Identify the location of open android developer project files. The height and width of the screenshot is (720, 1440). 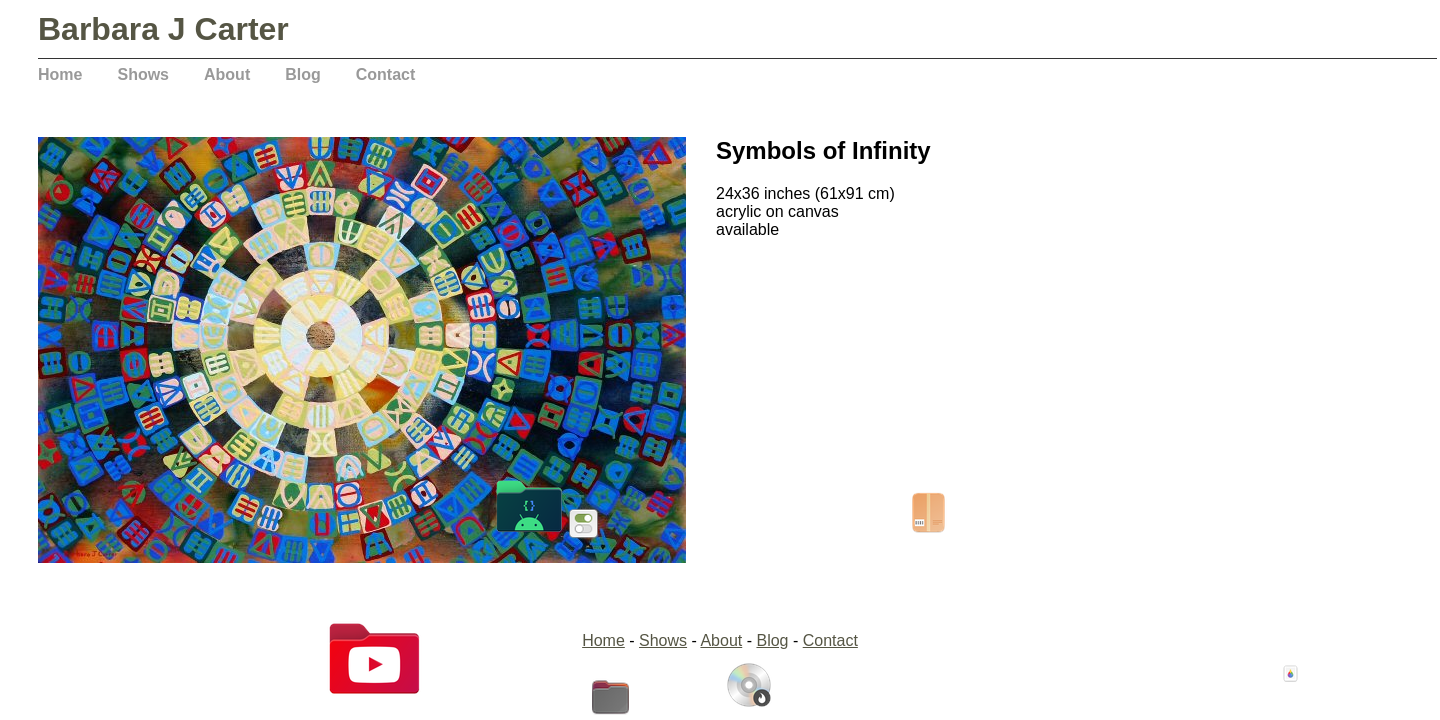
(529, 508).